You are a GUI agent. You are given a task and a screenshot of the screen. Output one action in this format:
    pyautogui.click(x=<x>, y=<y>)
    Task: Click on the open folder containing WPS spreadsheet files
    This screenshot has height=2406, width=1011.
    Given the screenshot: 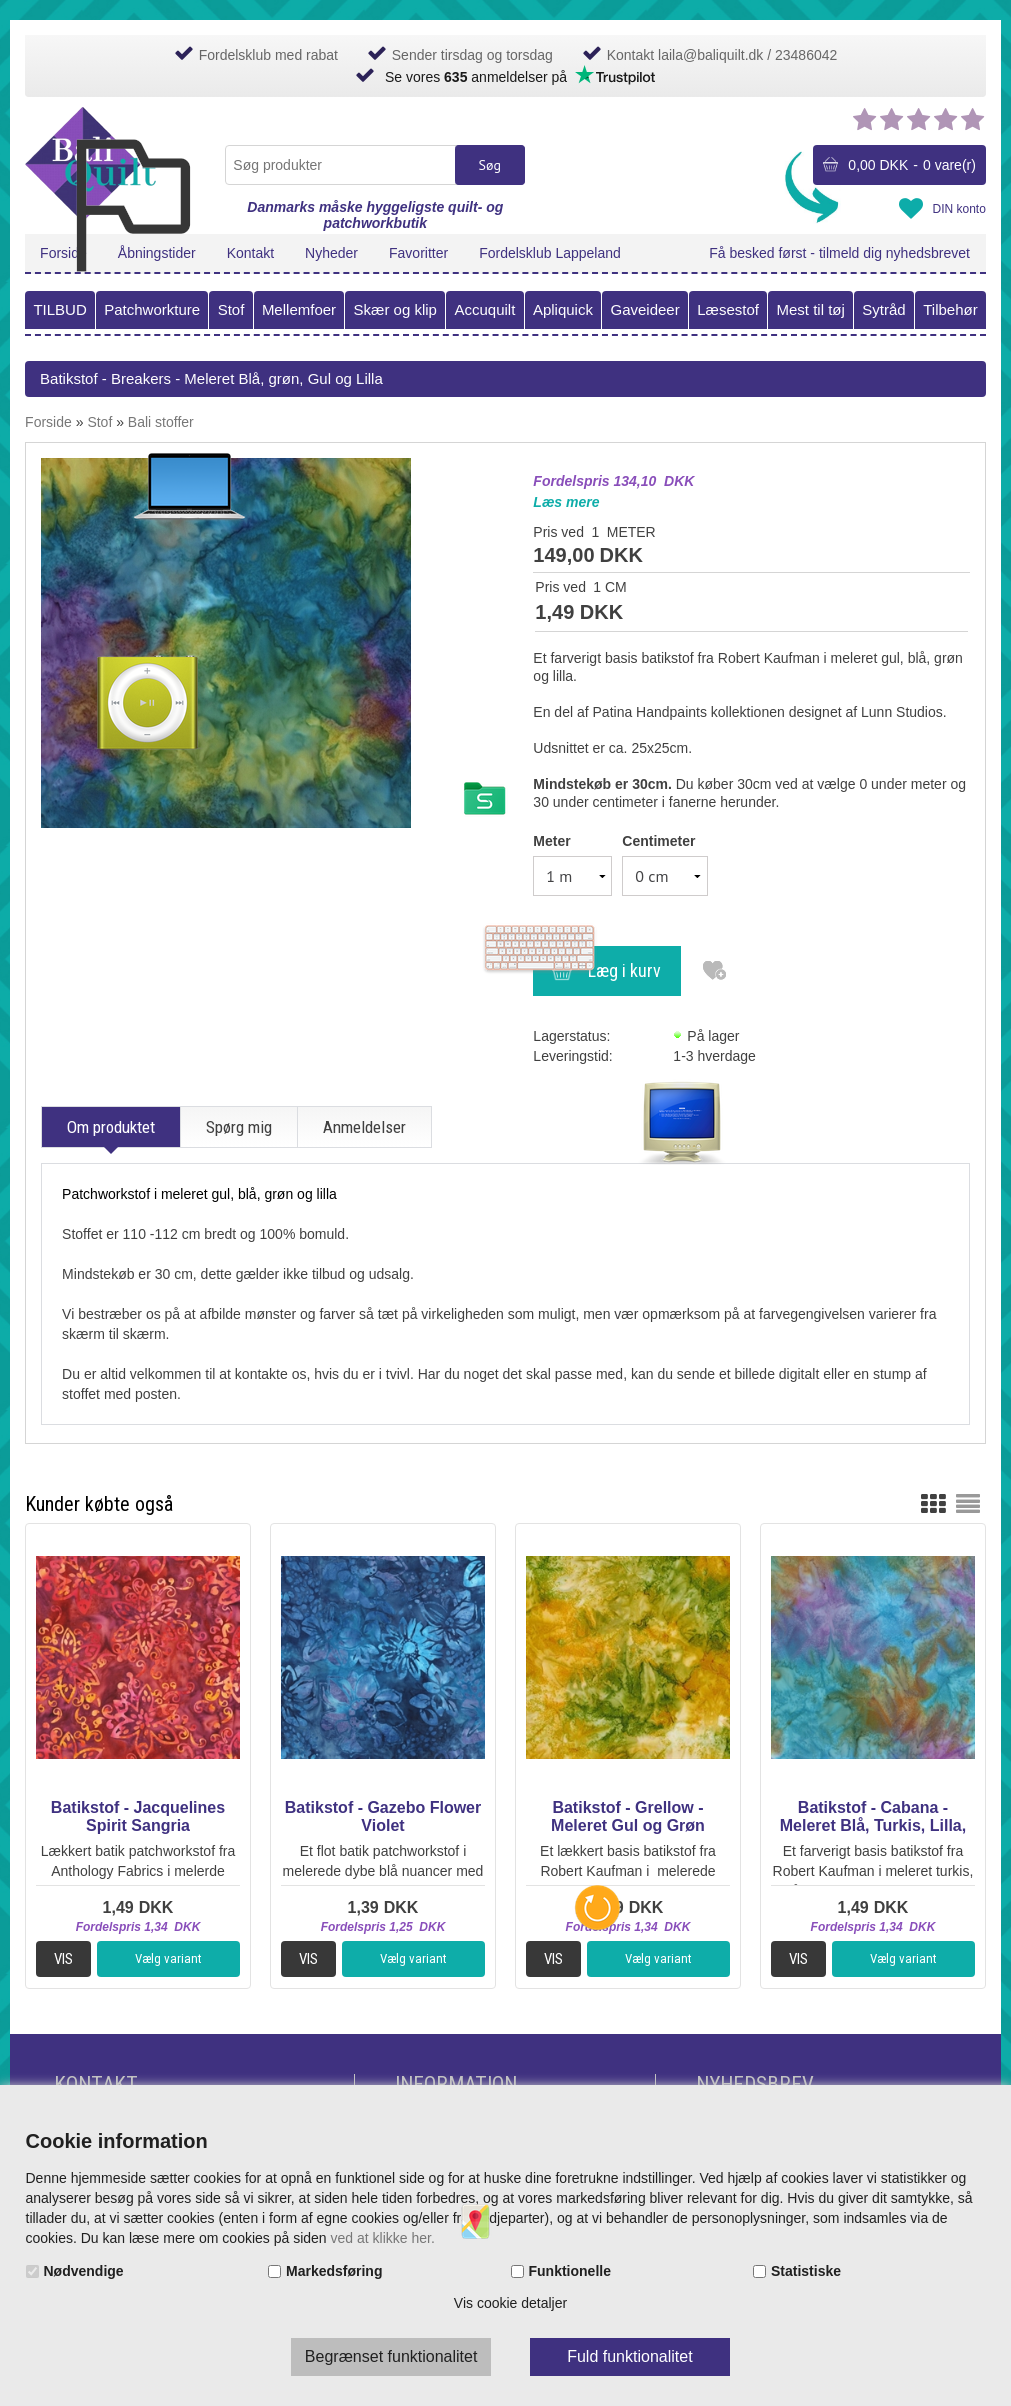 What is the action you would take?
    pyautogui.click(x=484, y=799)
    